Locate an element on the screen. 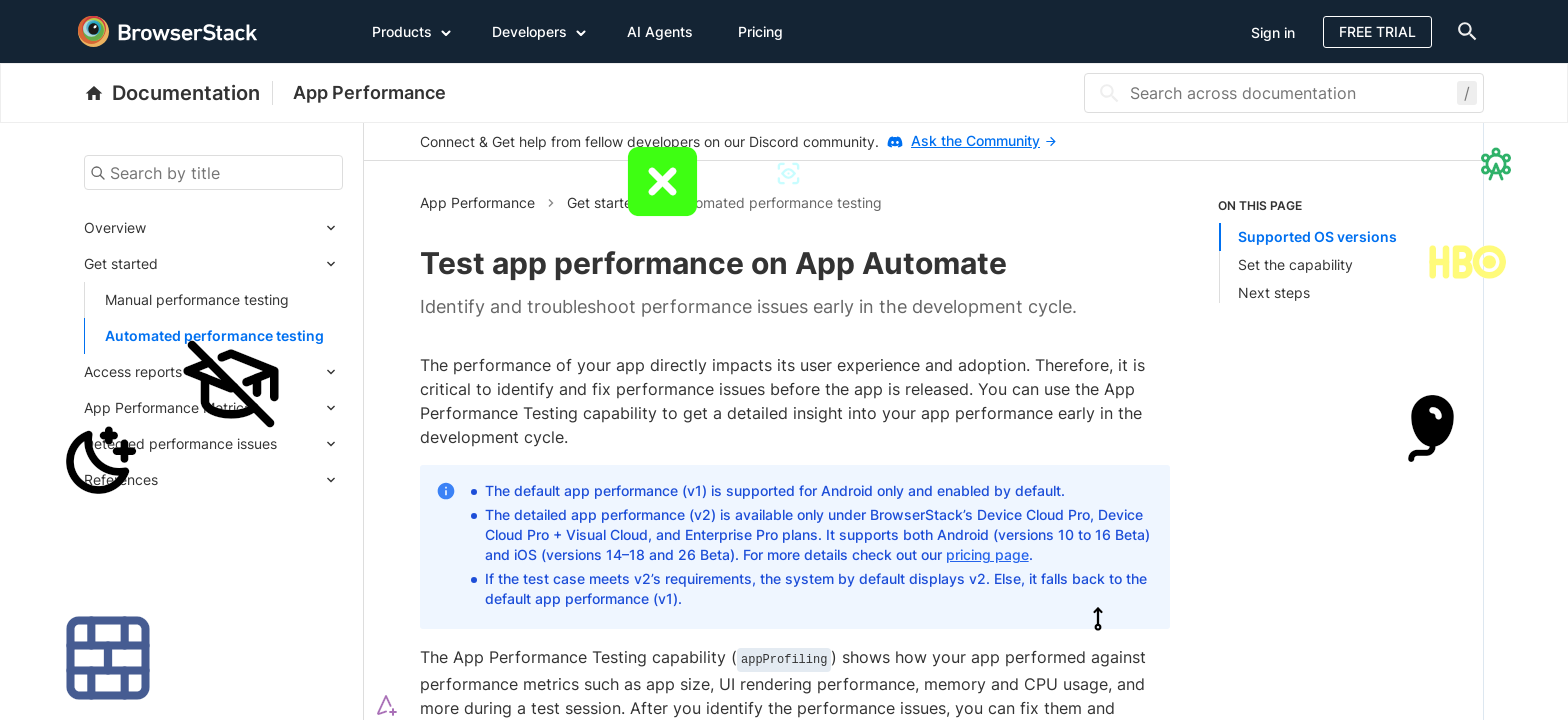 The height and width of the screenshot is (720, 1568). celebrate a milestone or achievement is located at coordinates (1432, 428).